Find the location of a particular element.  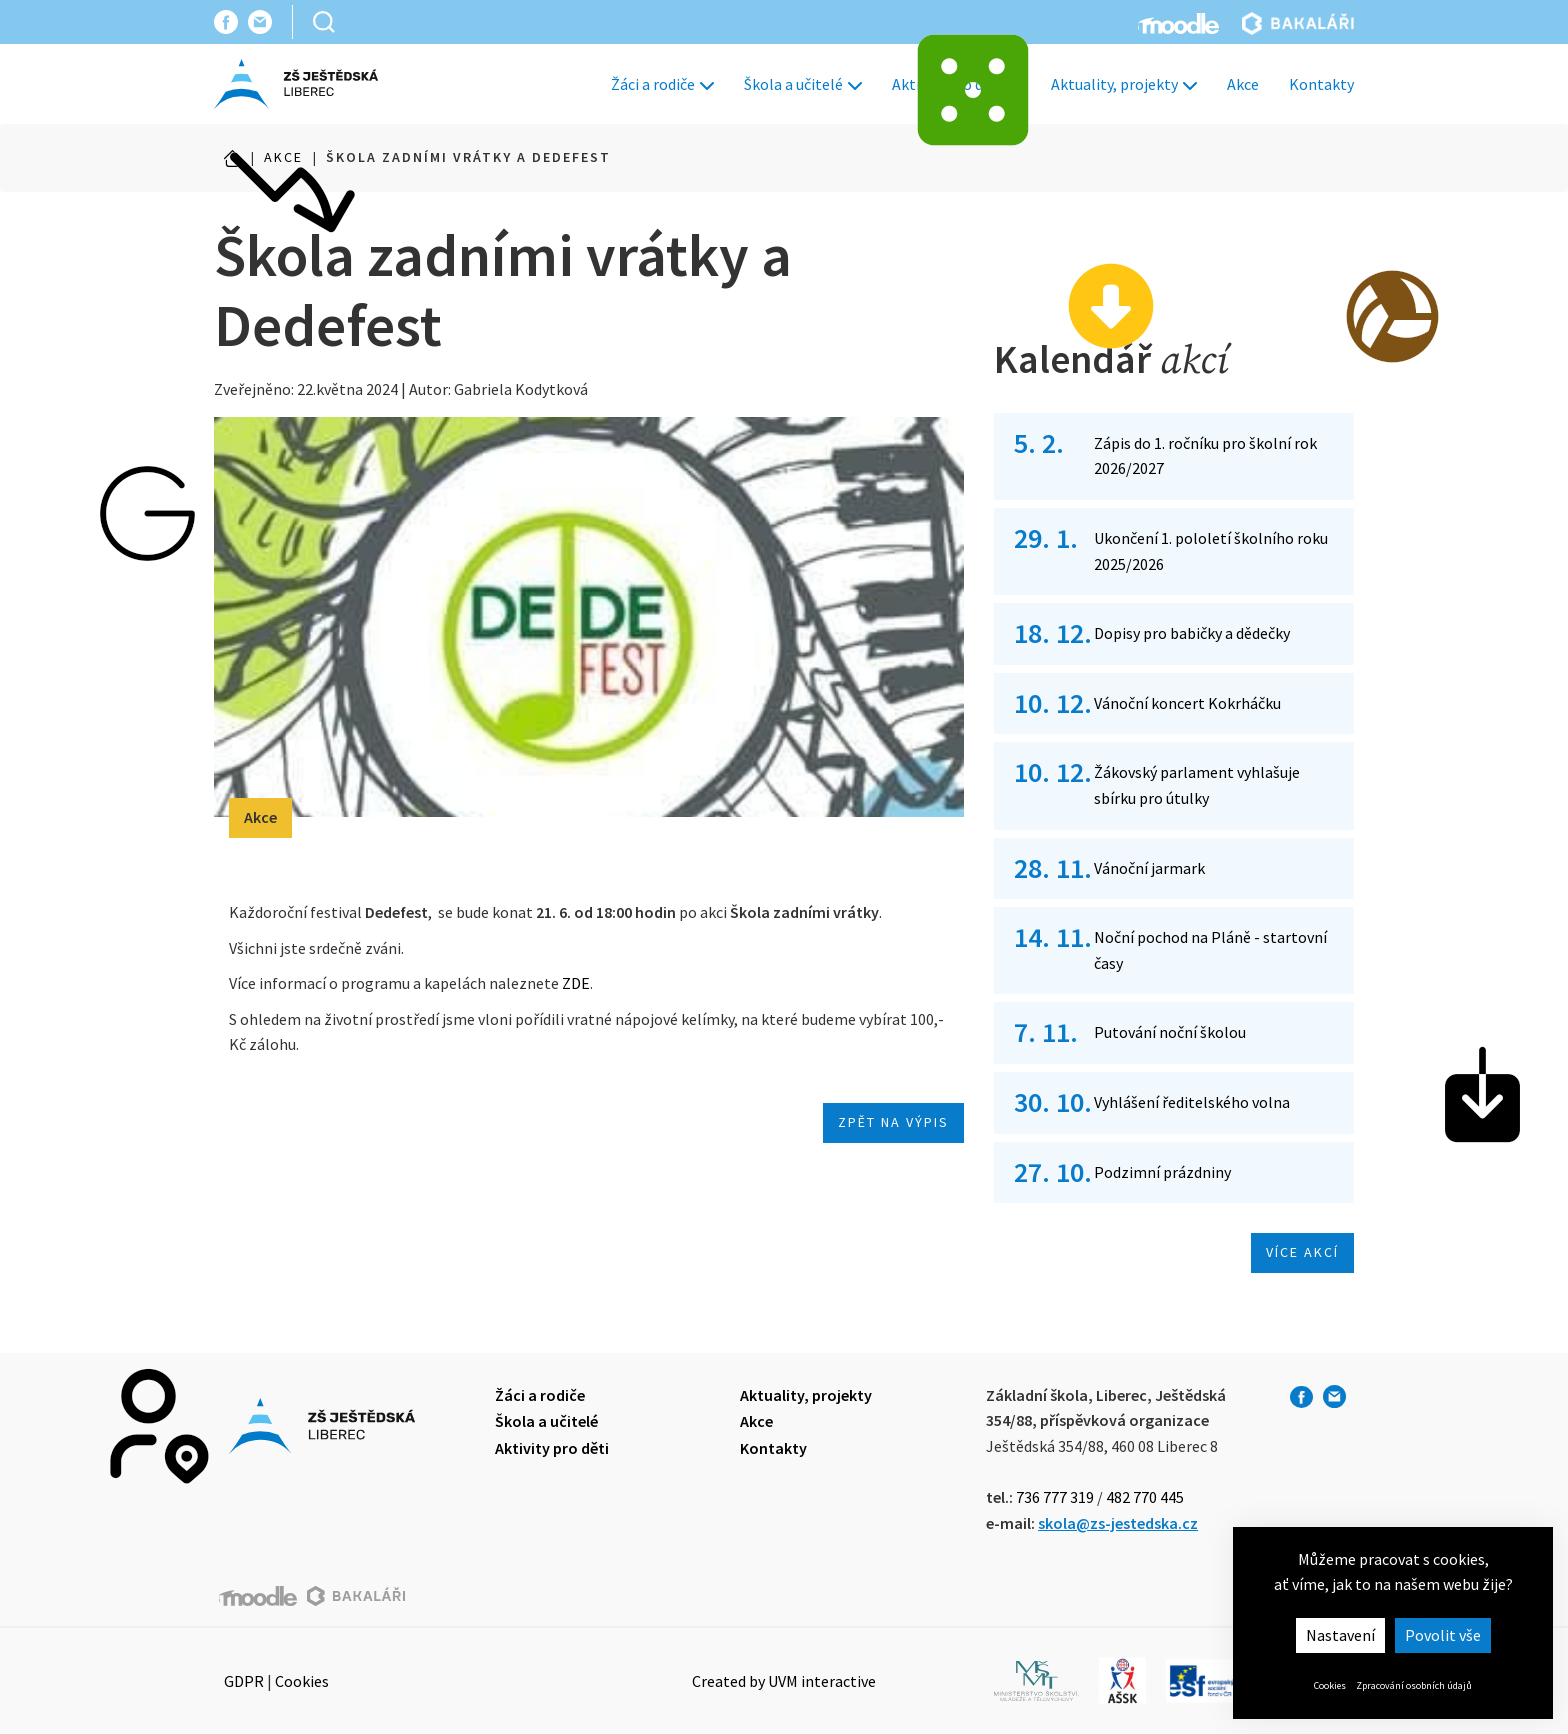

download a file or content is located at coordinates (1111, 306).